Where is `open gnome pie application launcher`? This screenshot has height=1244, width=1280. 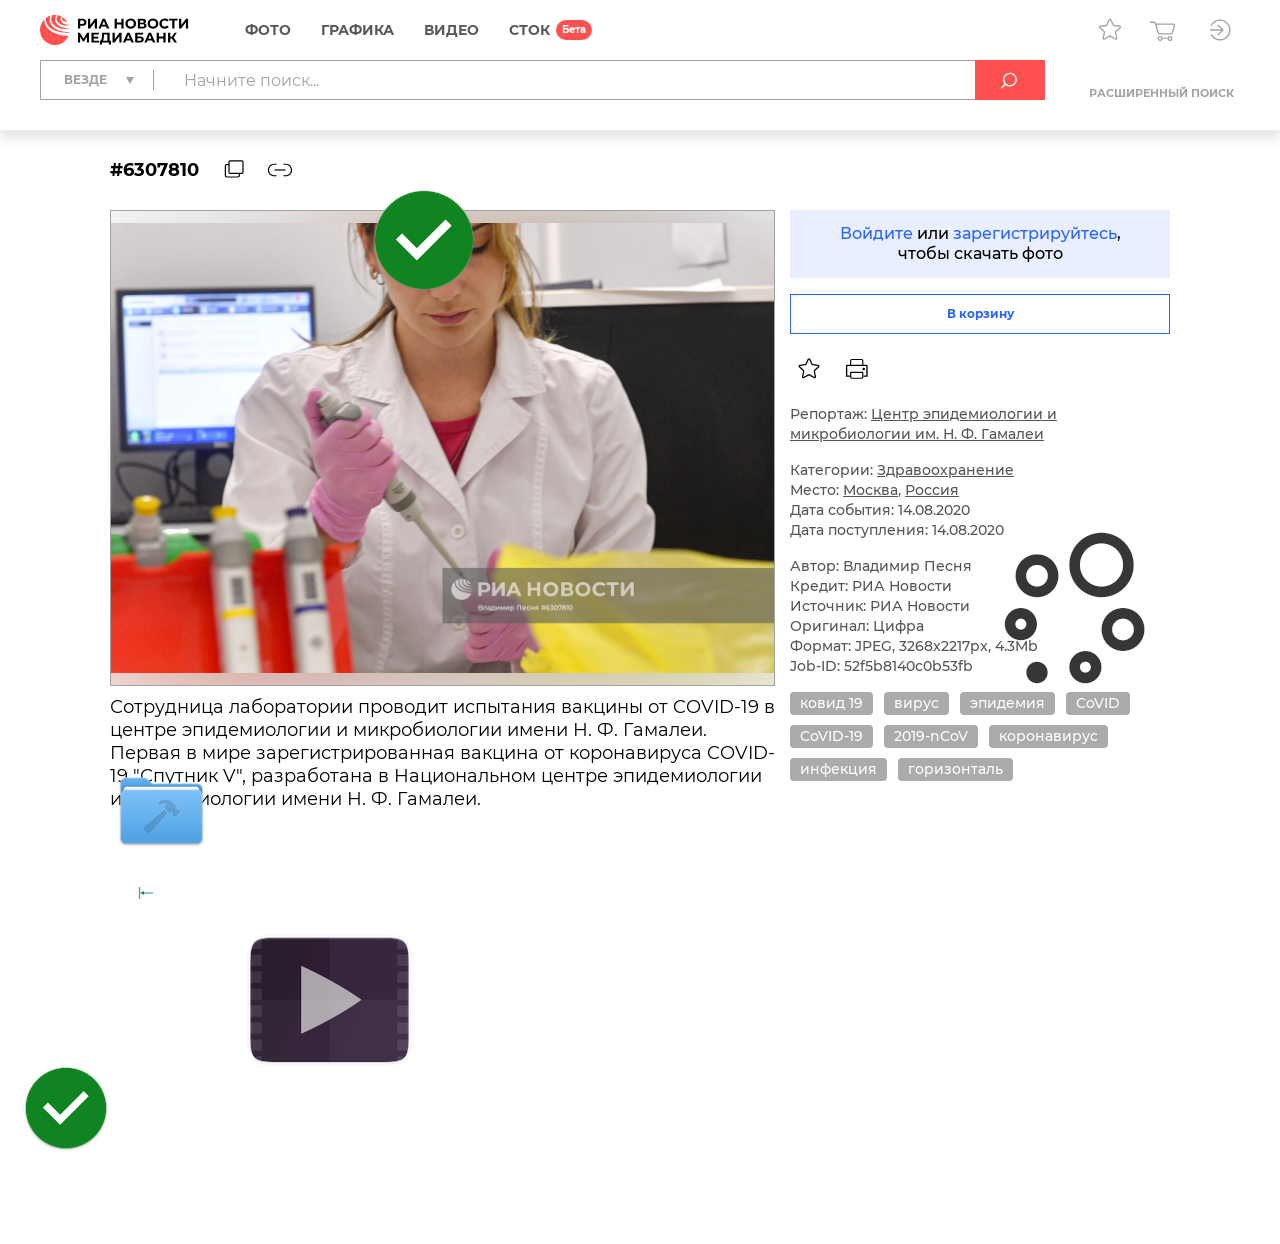
open gnome pie application launcher is located at coordinates (1080, 608).